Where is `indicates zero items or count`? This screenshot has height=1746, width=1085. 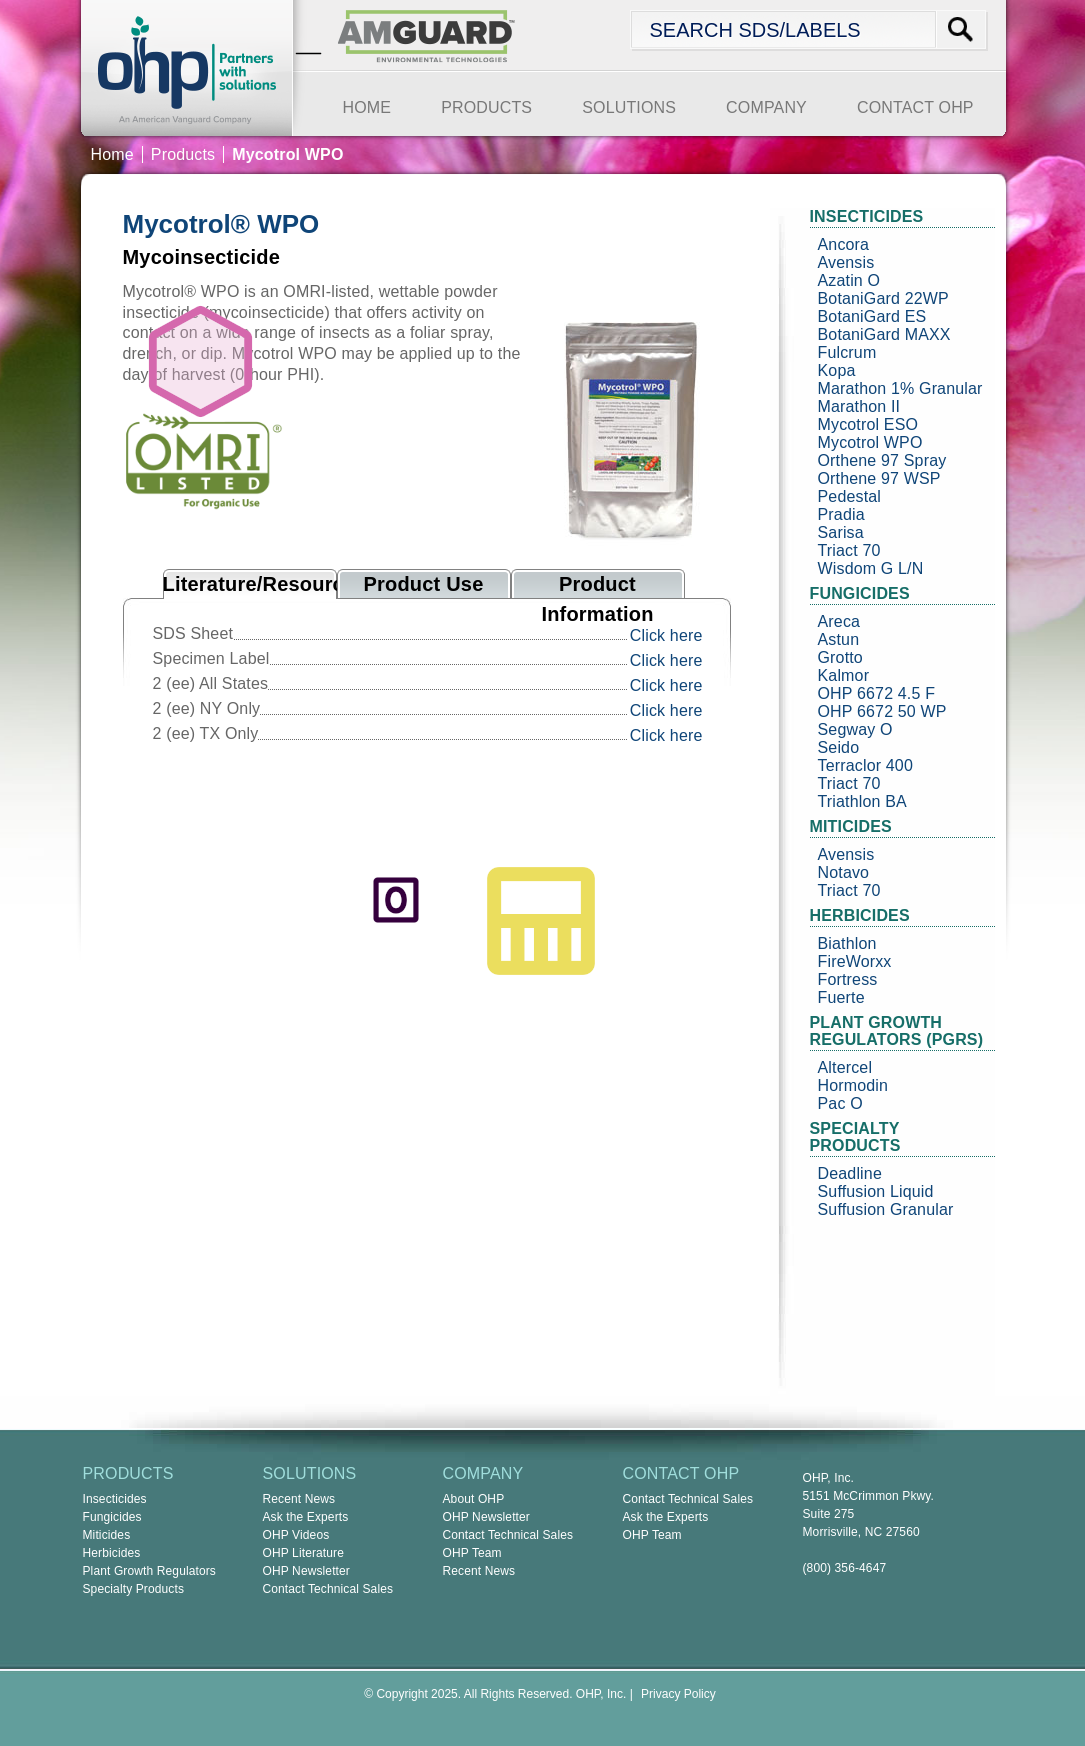
indicates zero items or count is located at coordinates (396, 900).